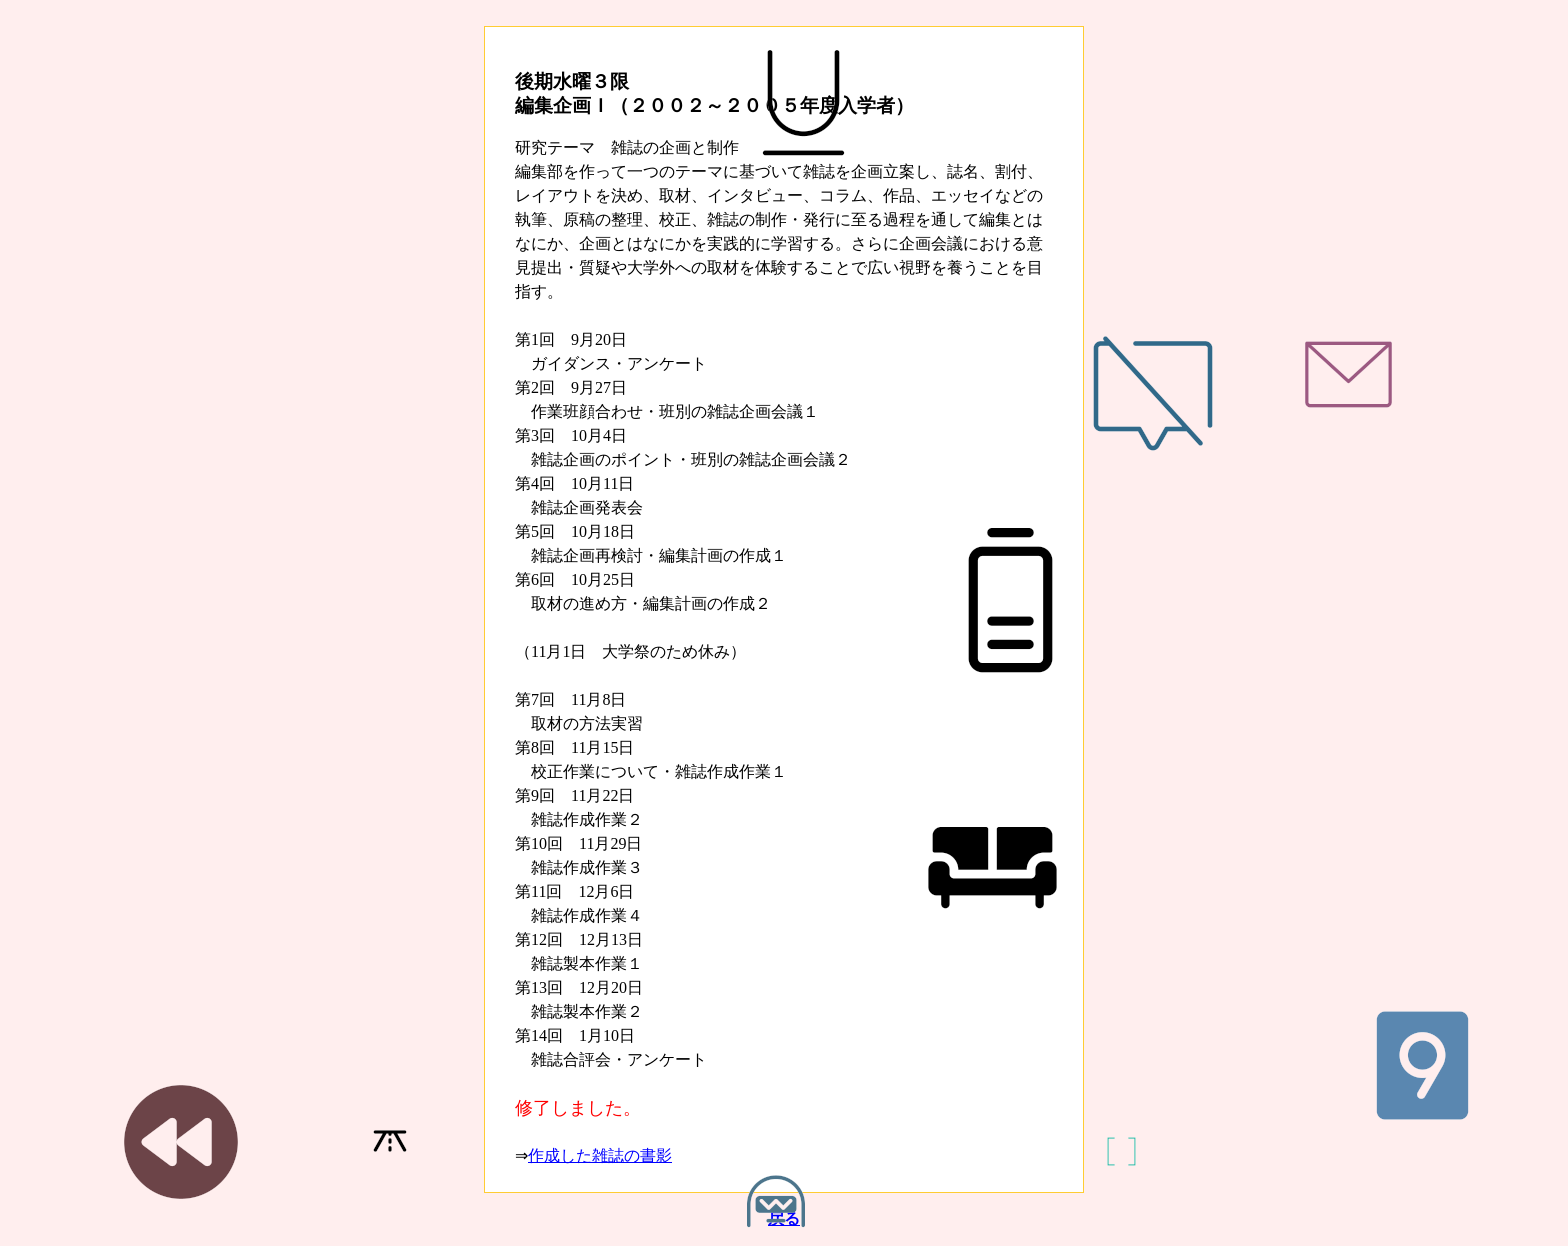 The image size is (1568, 1246). Describe the element at coordinates (1153, 391) in the screenshot. I see `mute or disable chat notifications` at that location.